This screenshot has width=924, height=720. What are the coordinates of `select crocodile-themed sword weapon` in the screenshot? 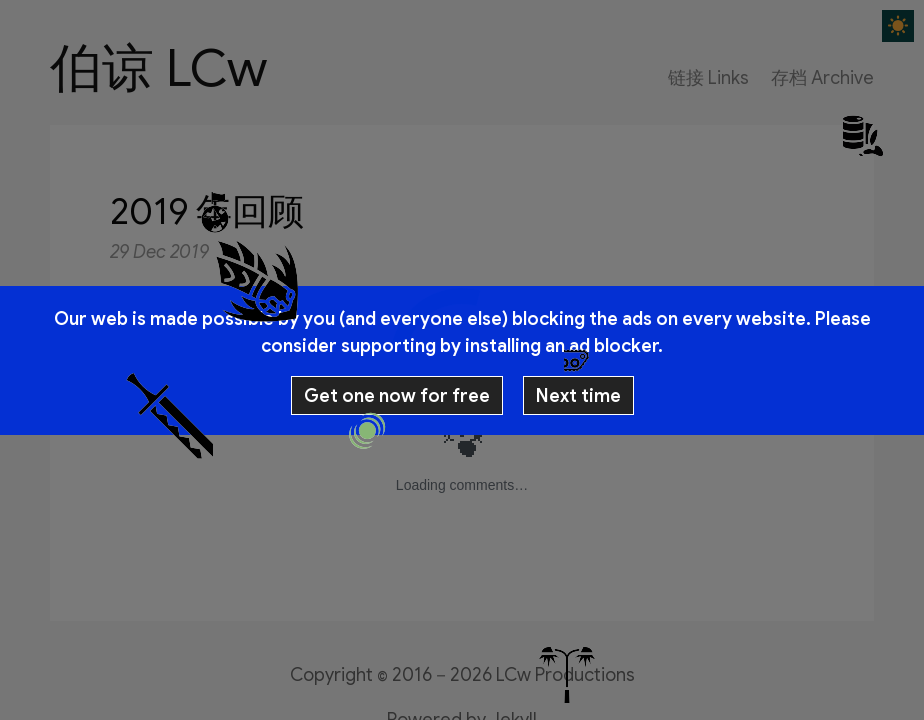 It's located at (169, 415).